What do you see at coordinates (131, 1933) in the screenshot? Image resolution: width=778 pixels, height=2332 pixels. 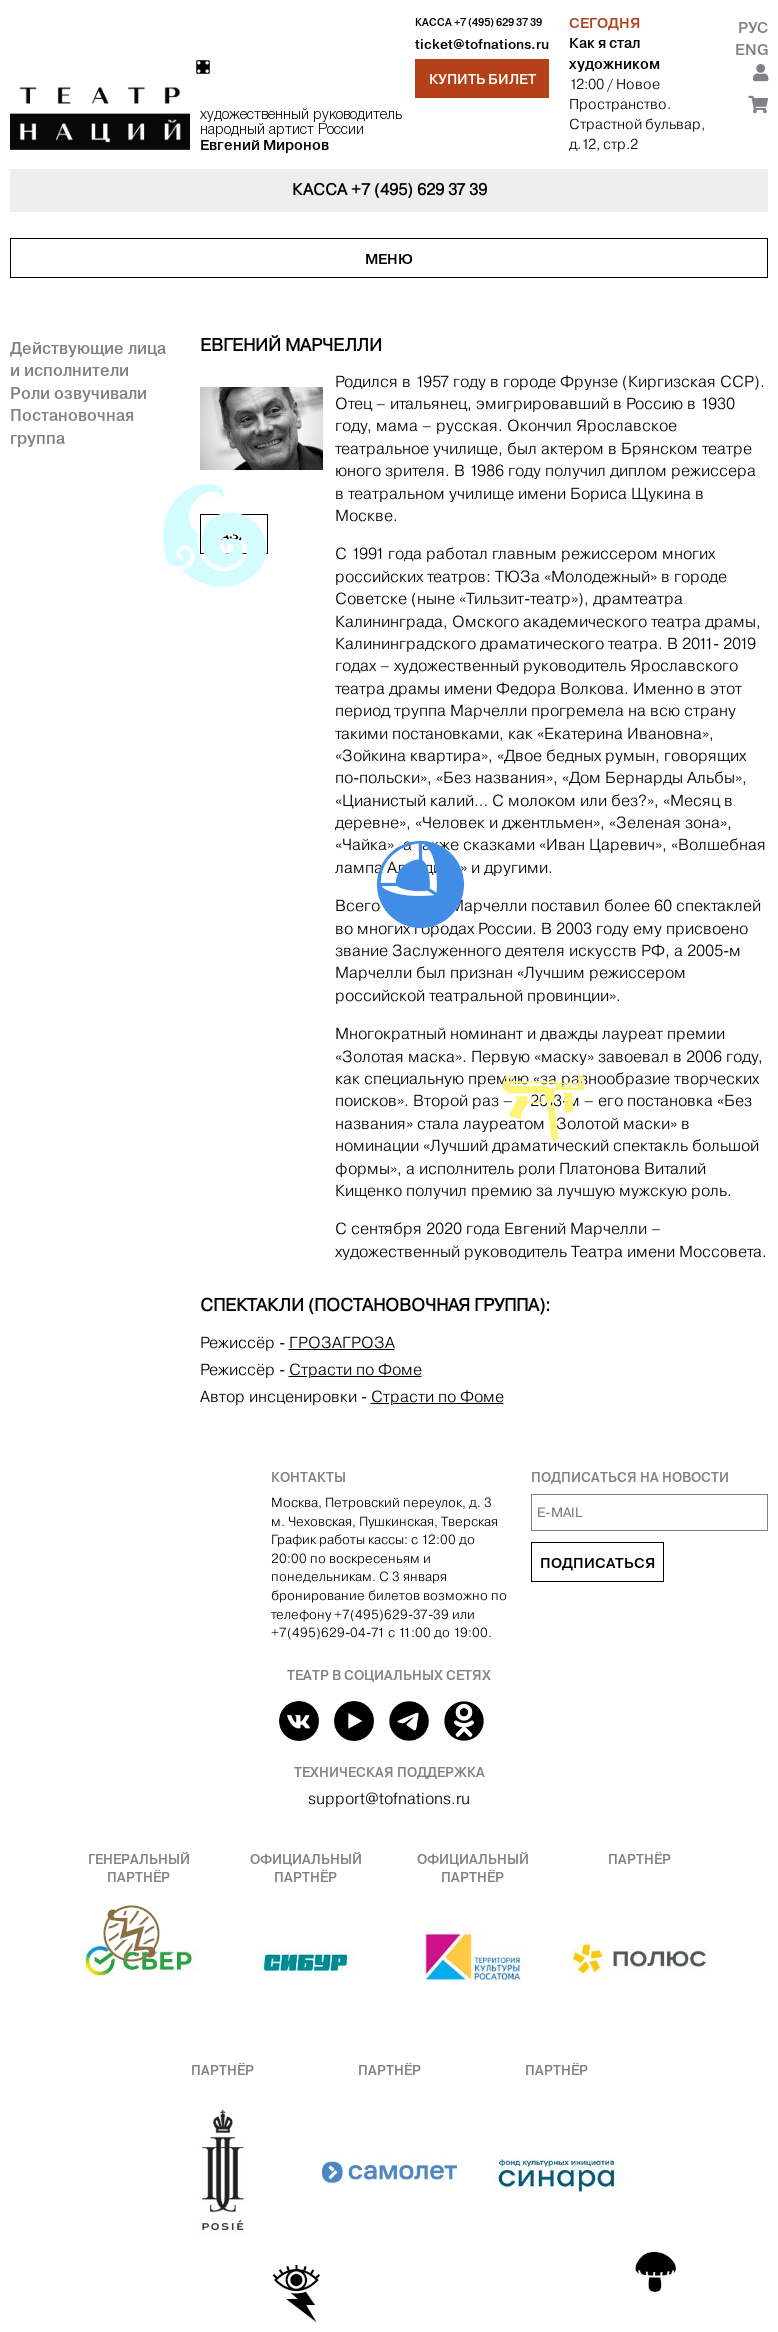 I see `indicates a trapped or contained state` at bounding box center [131, 1933].